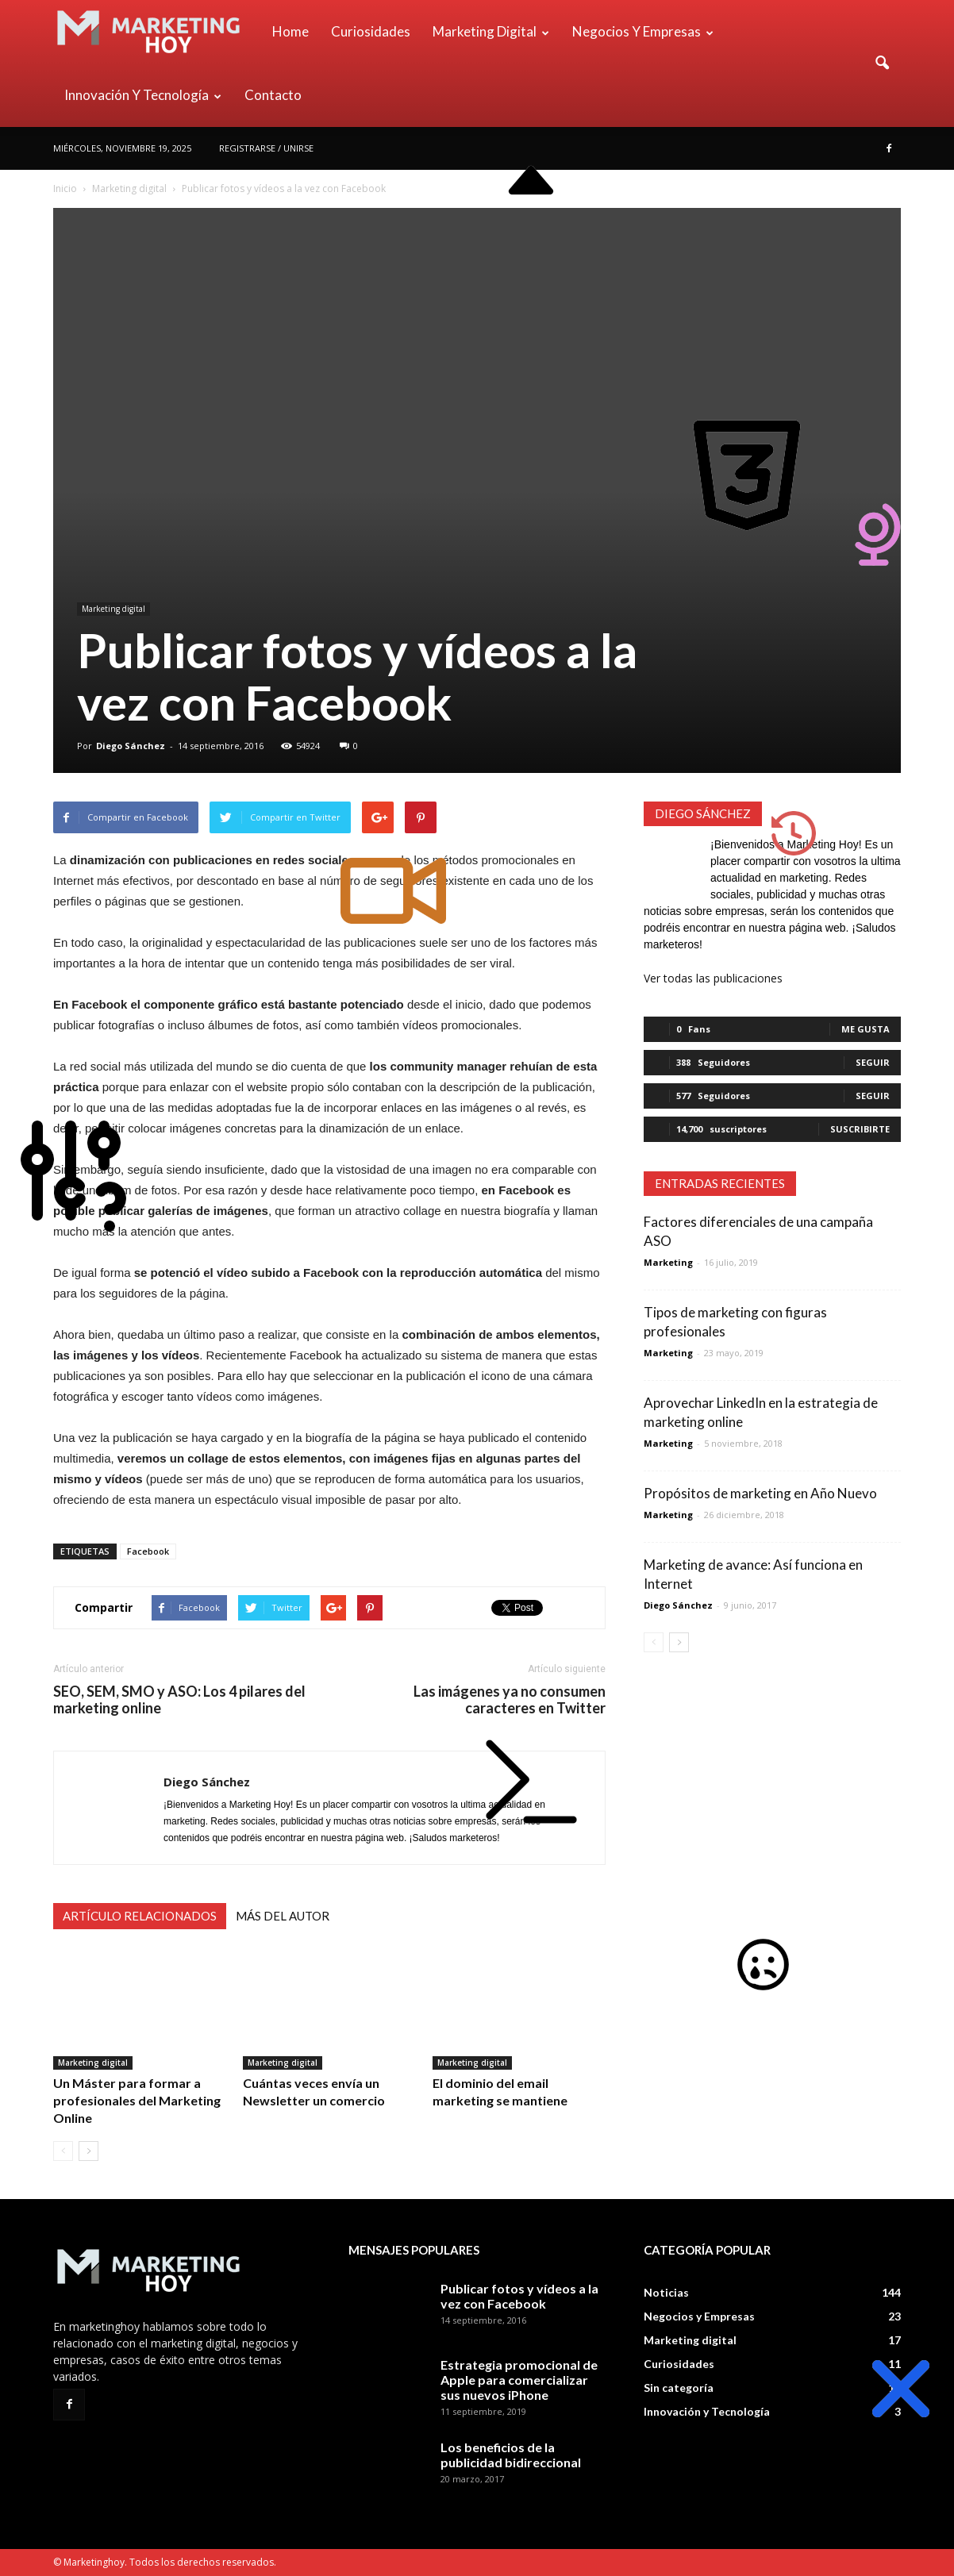 Image resolution: width=954 pixels, height=2576 pixels. Describe the element at coordinates (876, 536) in the screenshot. I see `access global or international settings` at that location.